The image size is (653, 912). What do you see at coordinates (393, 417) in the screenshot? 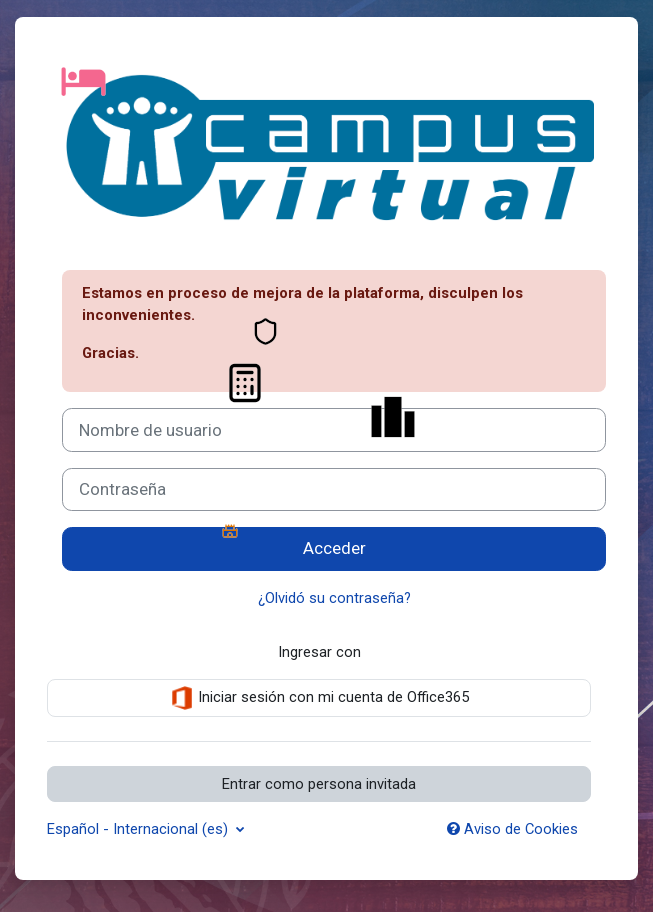
I see `view rankings or leaderboard` at bounding box center [393, 417].